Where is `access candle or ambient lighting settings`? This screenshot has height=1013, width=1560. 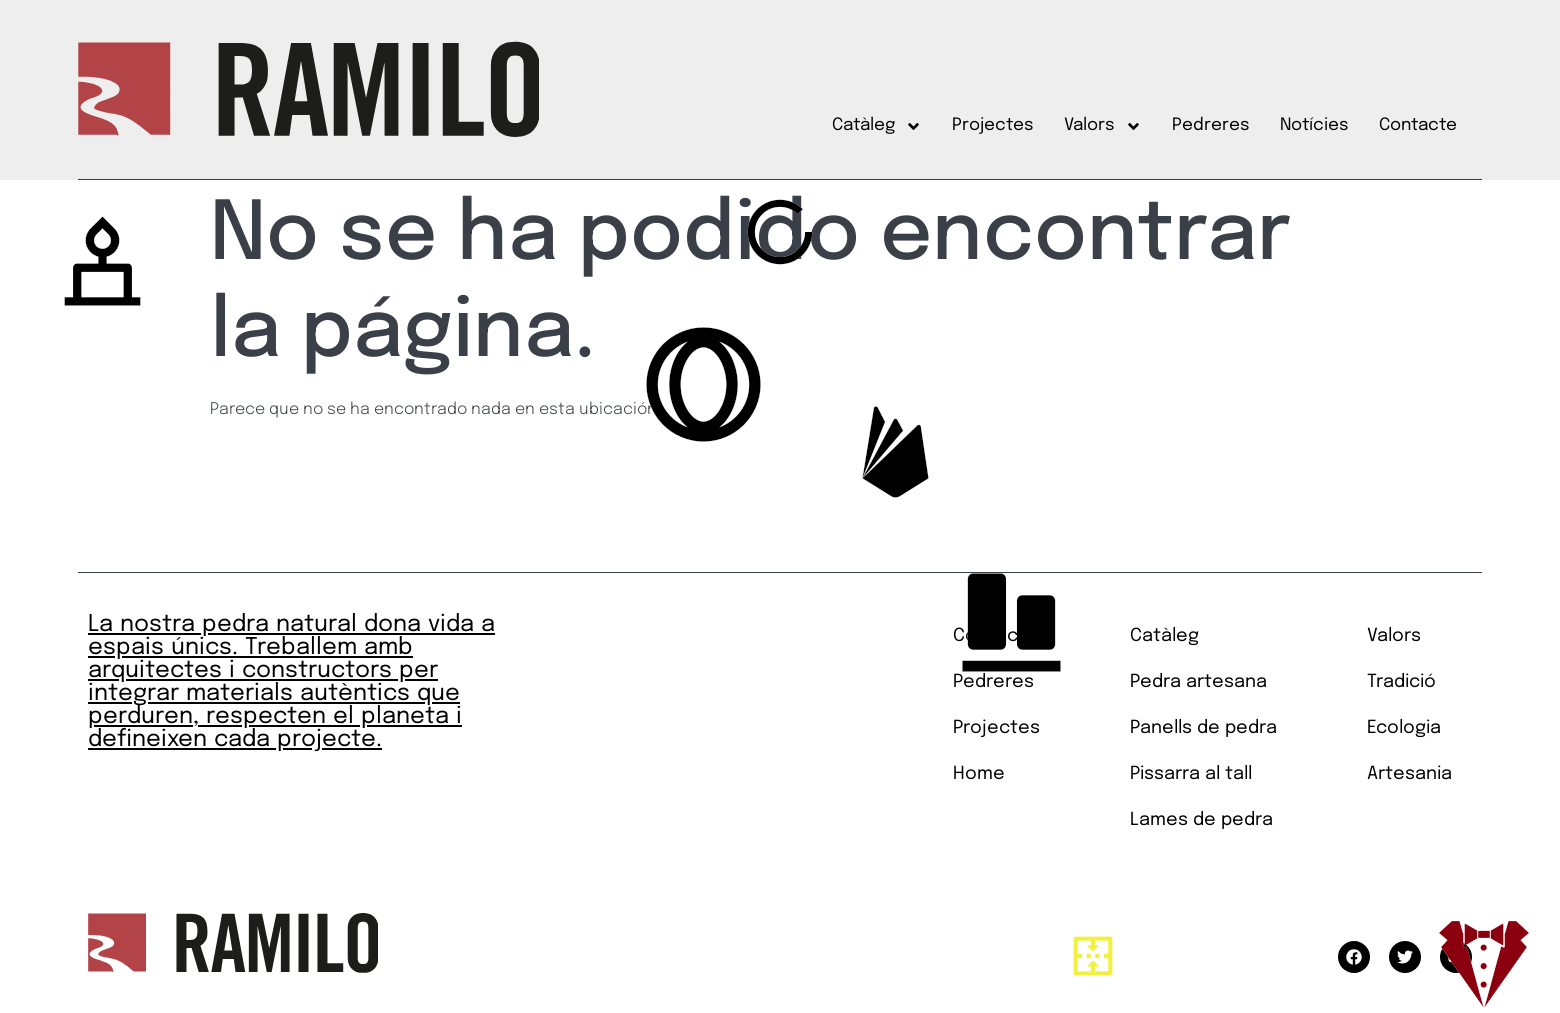 access candle or ambient lighting settings is located at coordinates (102, 263).